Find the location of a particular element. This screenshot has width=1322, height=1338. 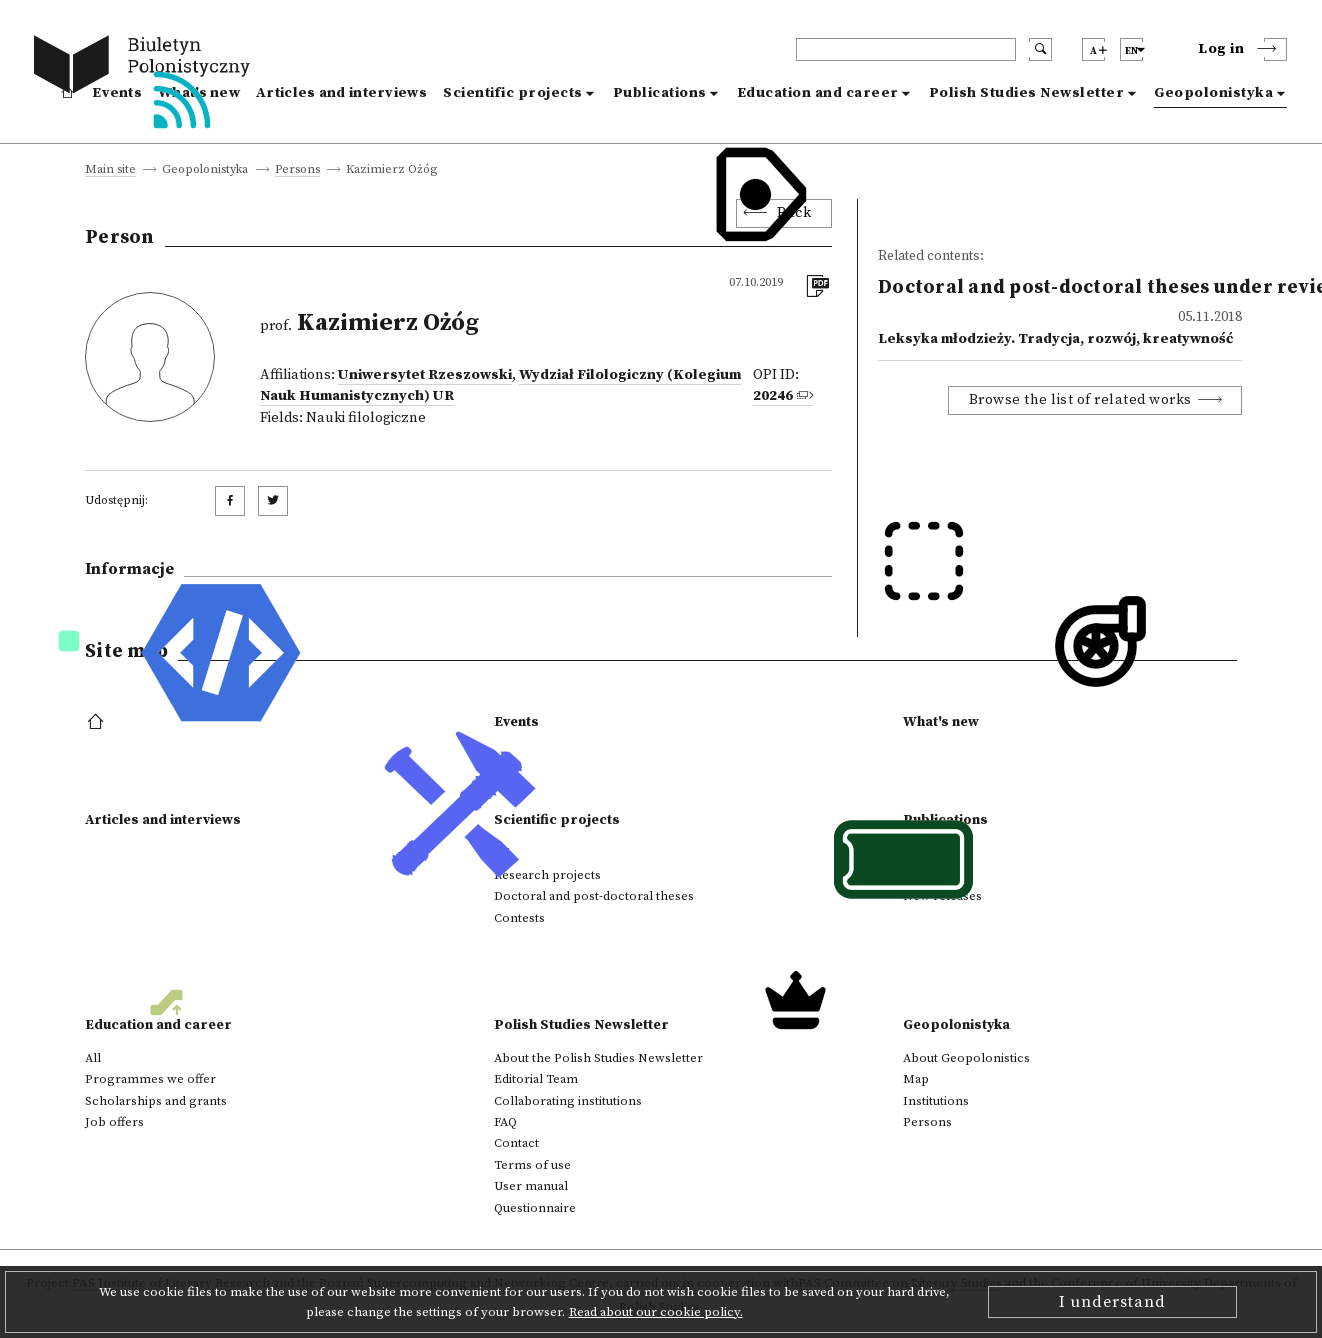

indicates a Discord staff member is located at coordinates (460, 804).